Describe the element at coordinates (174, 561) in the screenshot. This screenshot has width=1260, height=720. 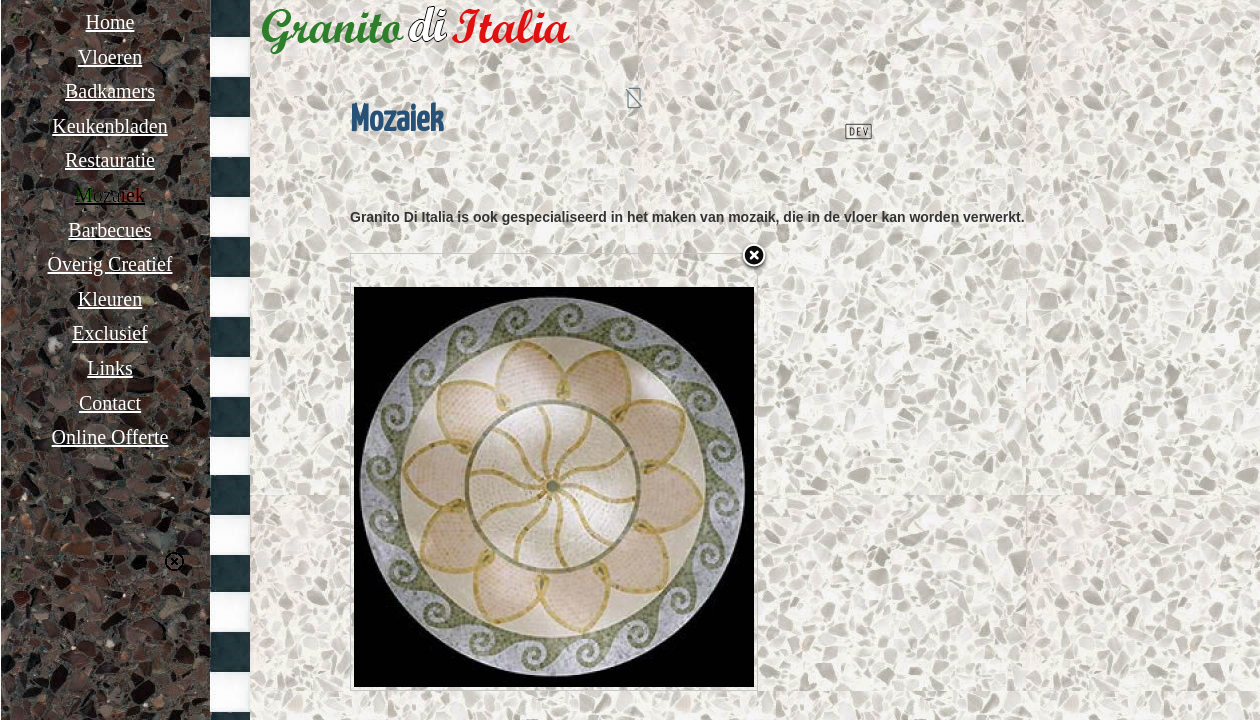
I see `close or dismiss a dialog` at that location.